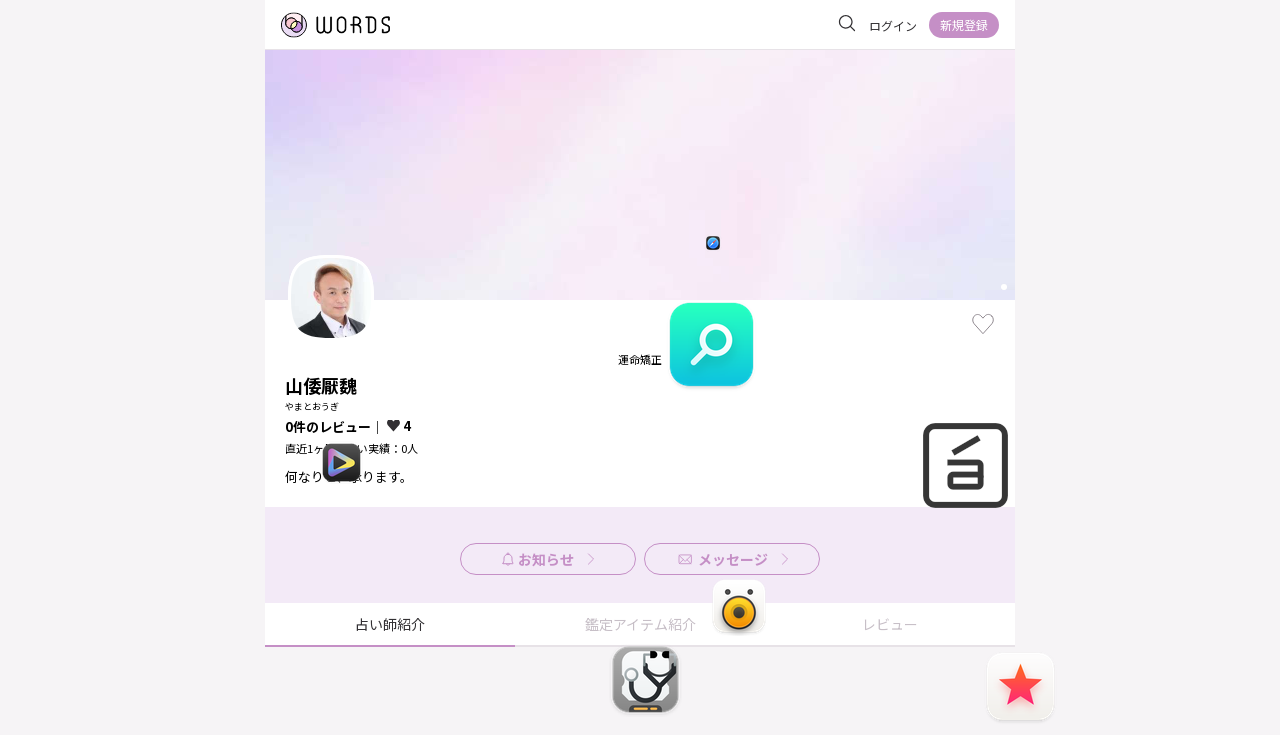 This screenshot has width=1280, height=735. Describe the element at coordinates (1020, 686) in the screenshot. I see `open bookmarks manager app` at that location.